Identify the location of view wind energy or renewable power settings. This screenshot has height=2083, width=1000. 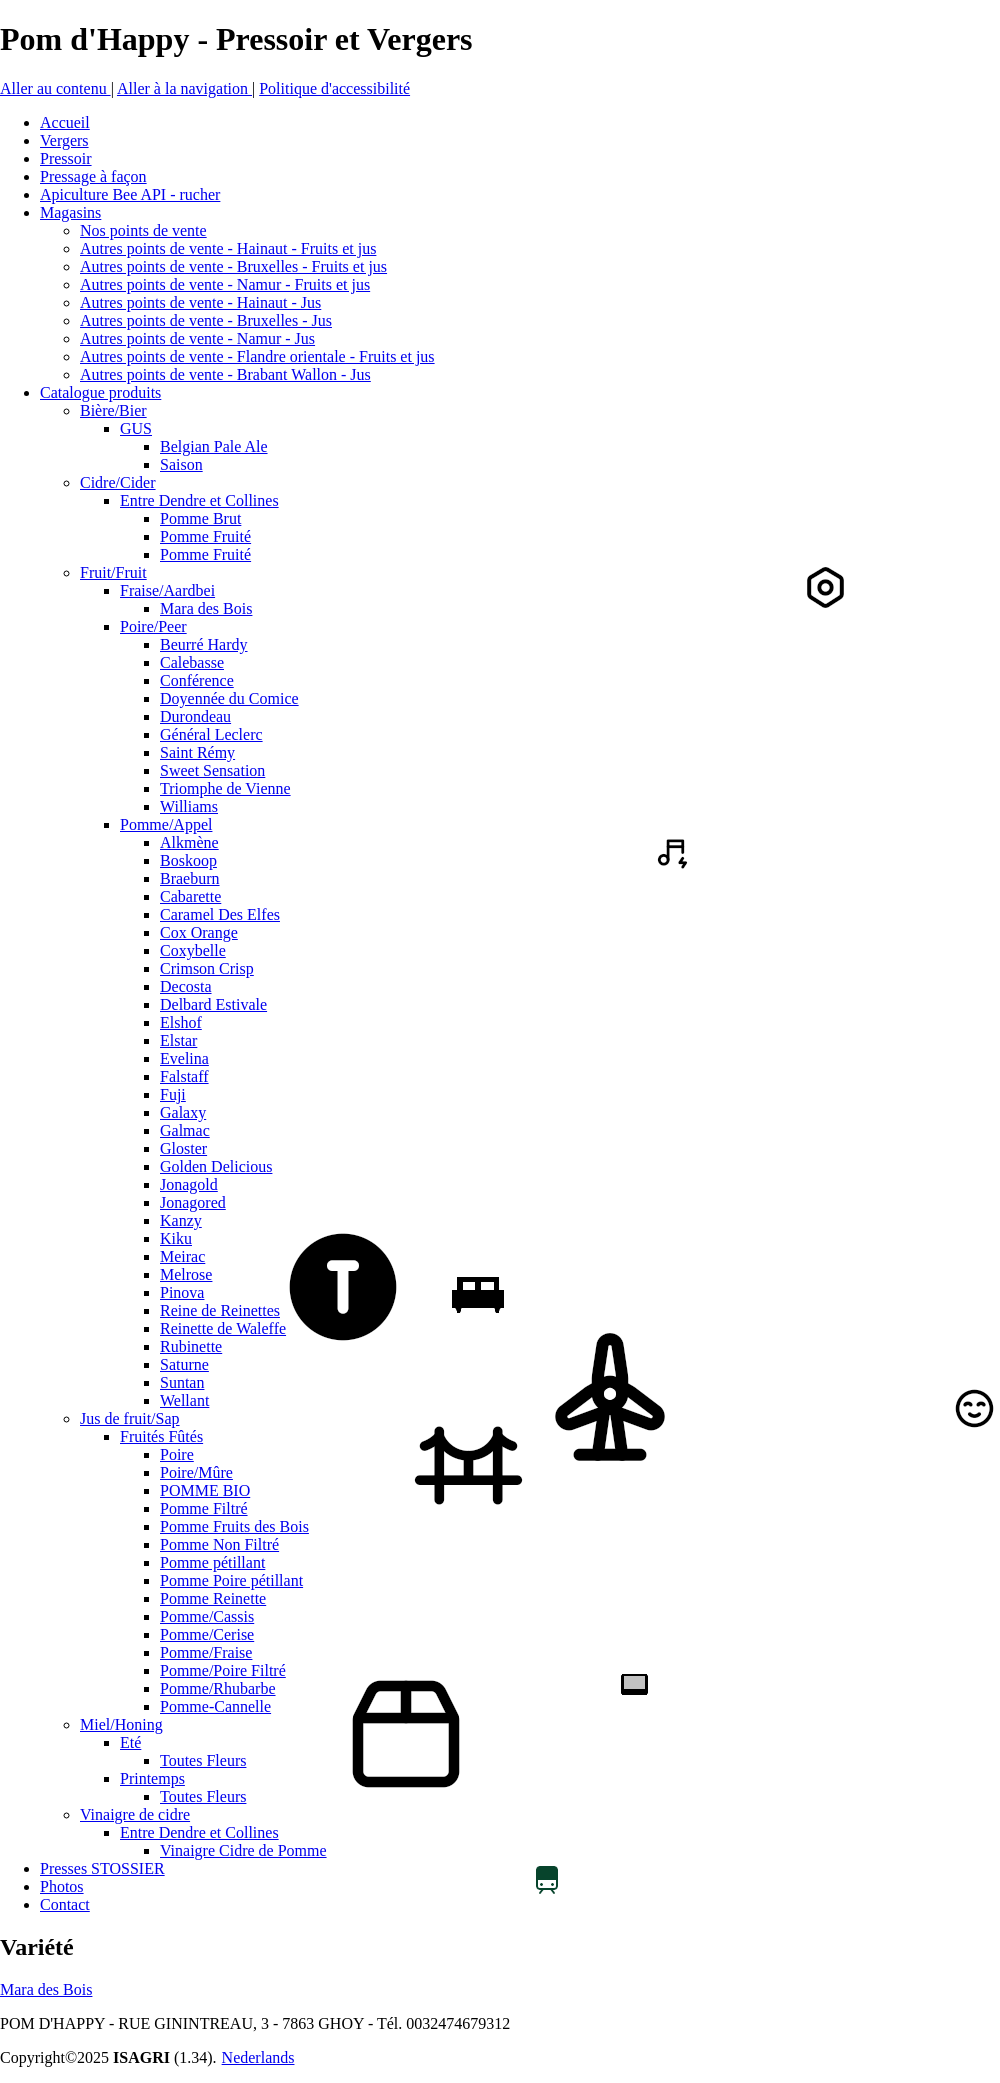
(610, 1400).